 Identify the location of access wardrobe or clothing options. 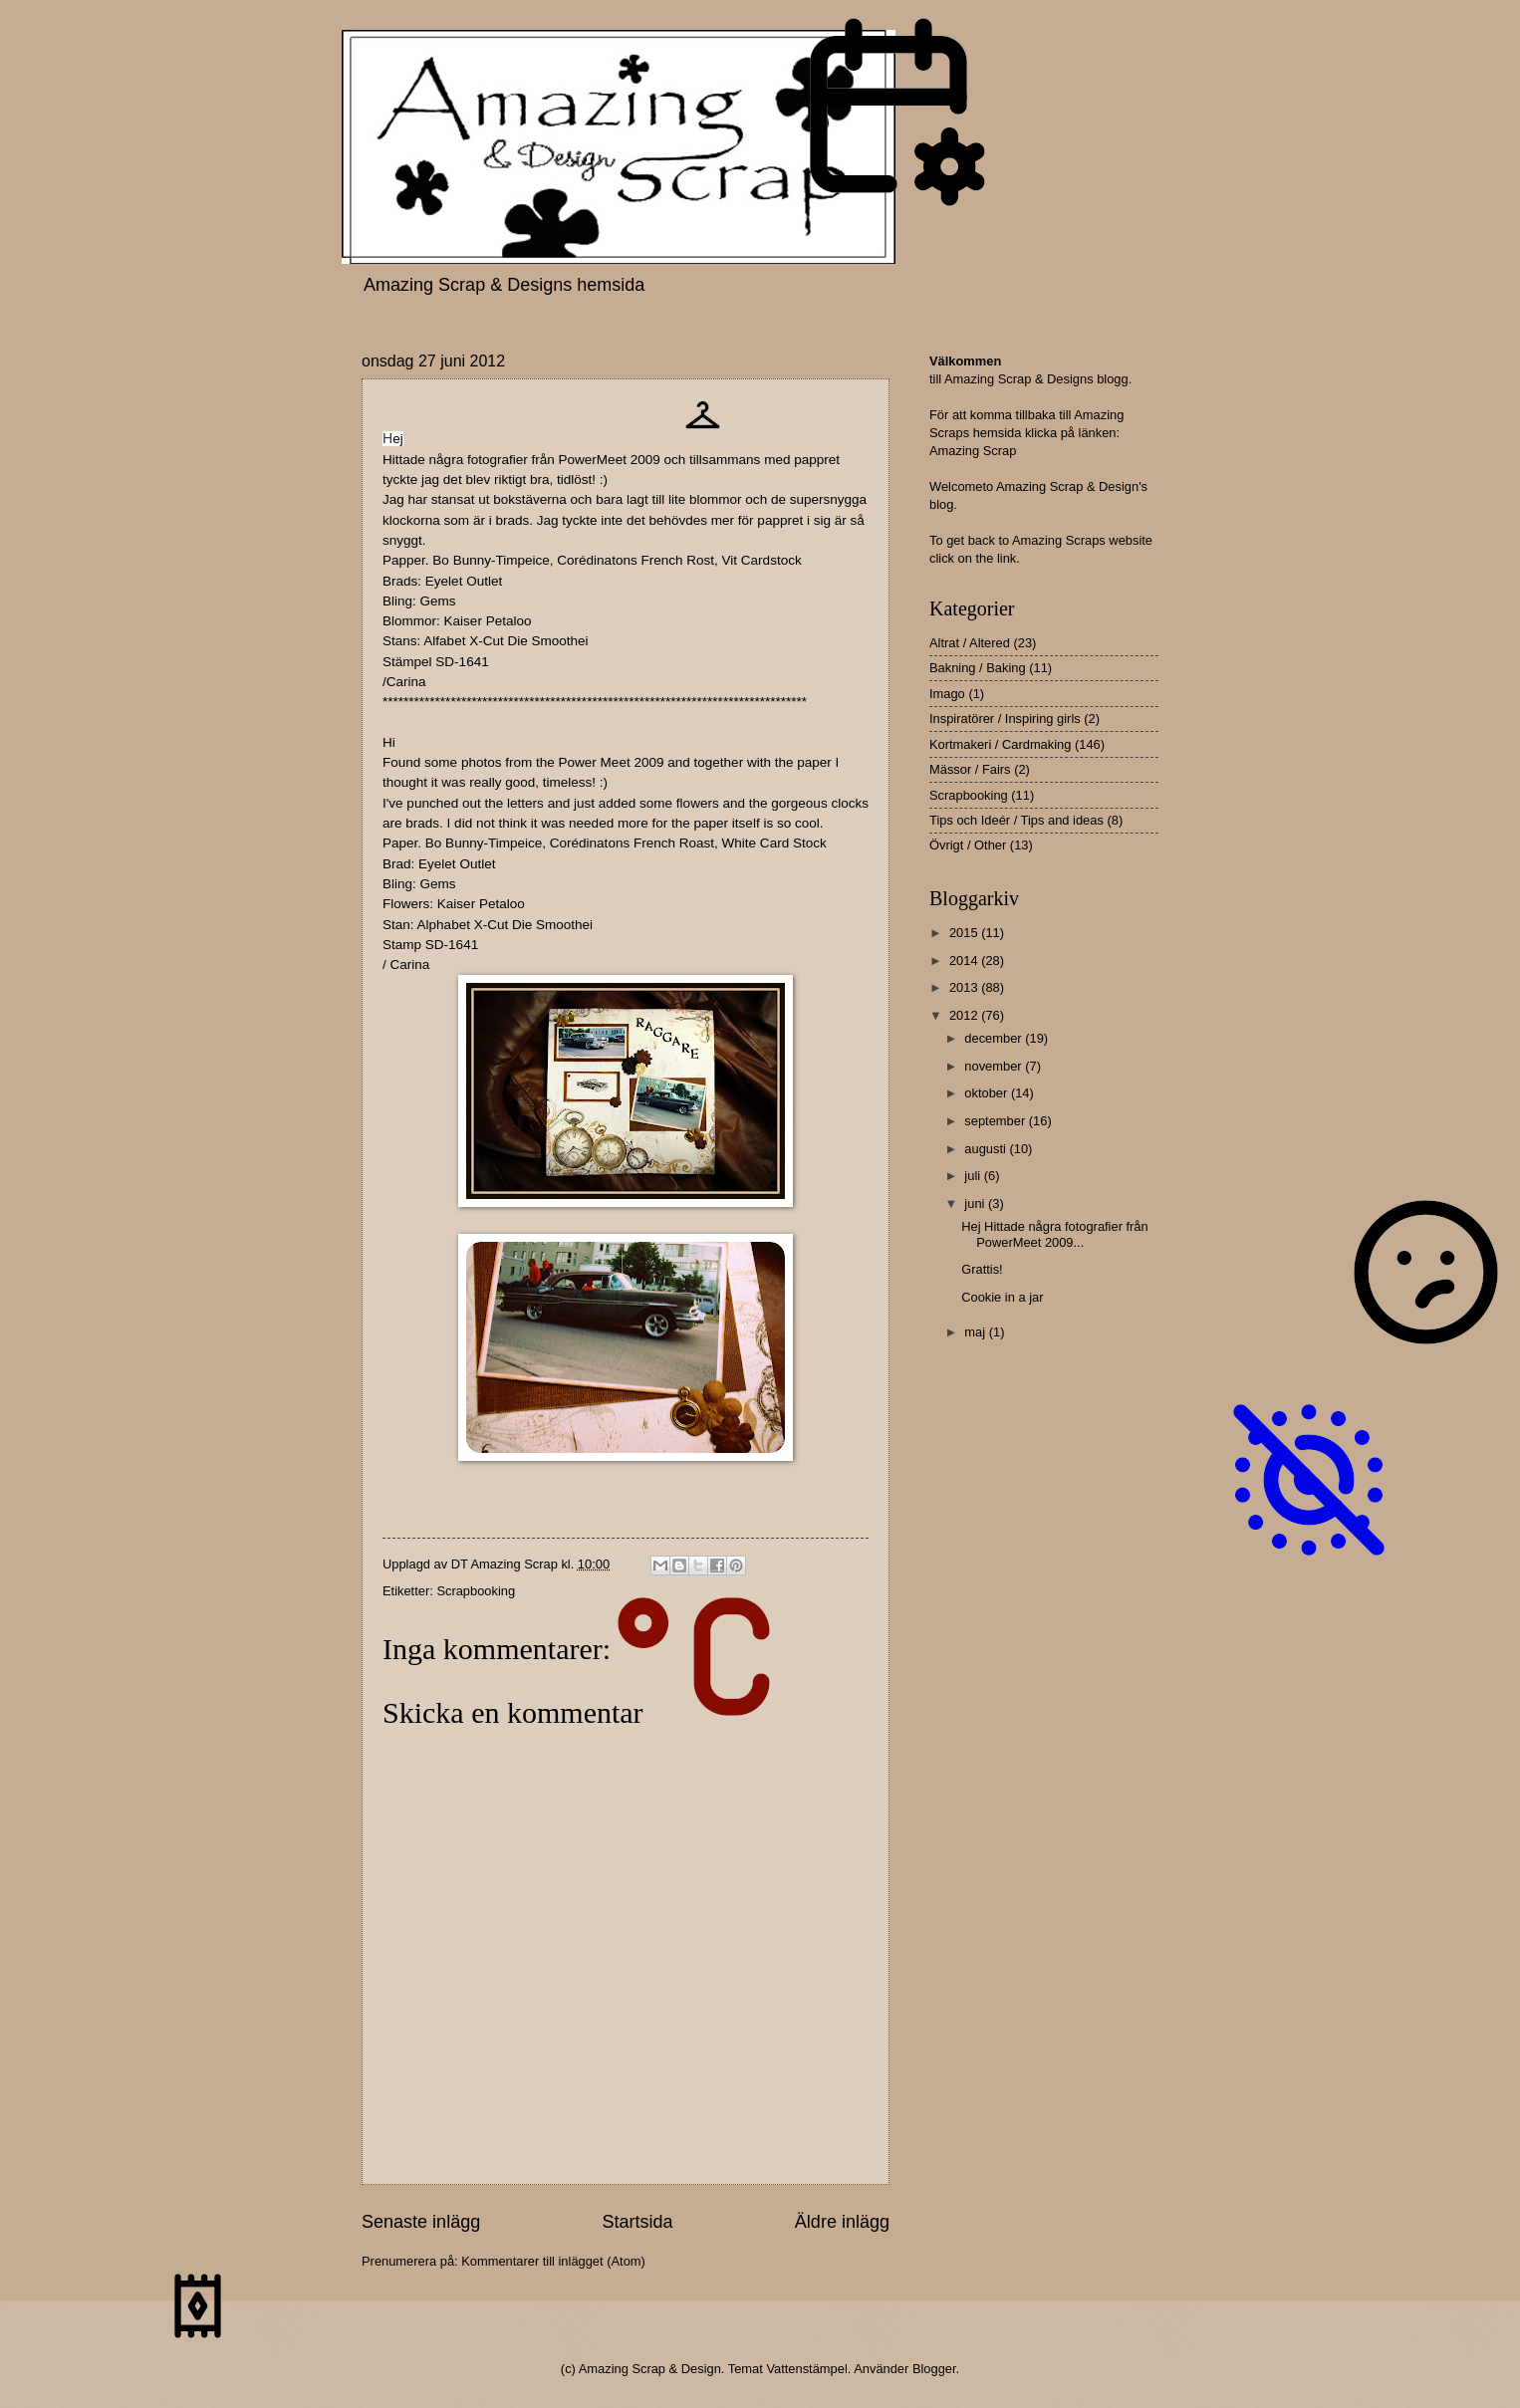
(702, 414).